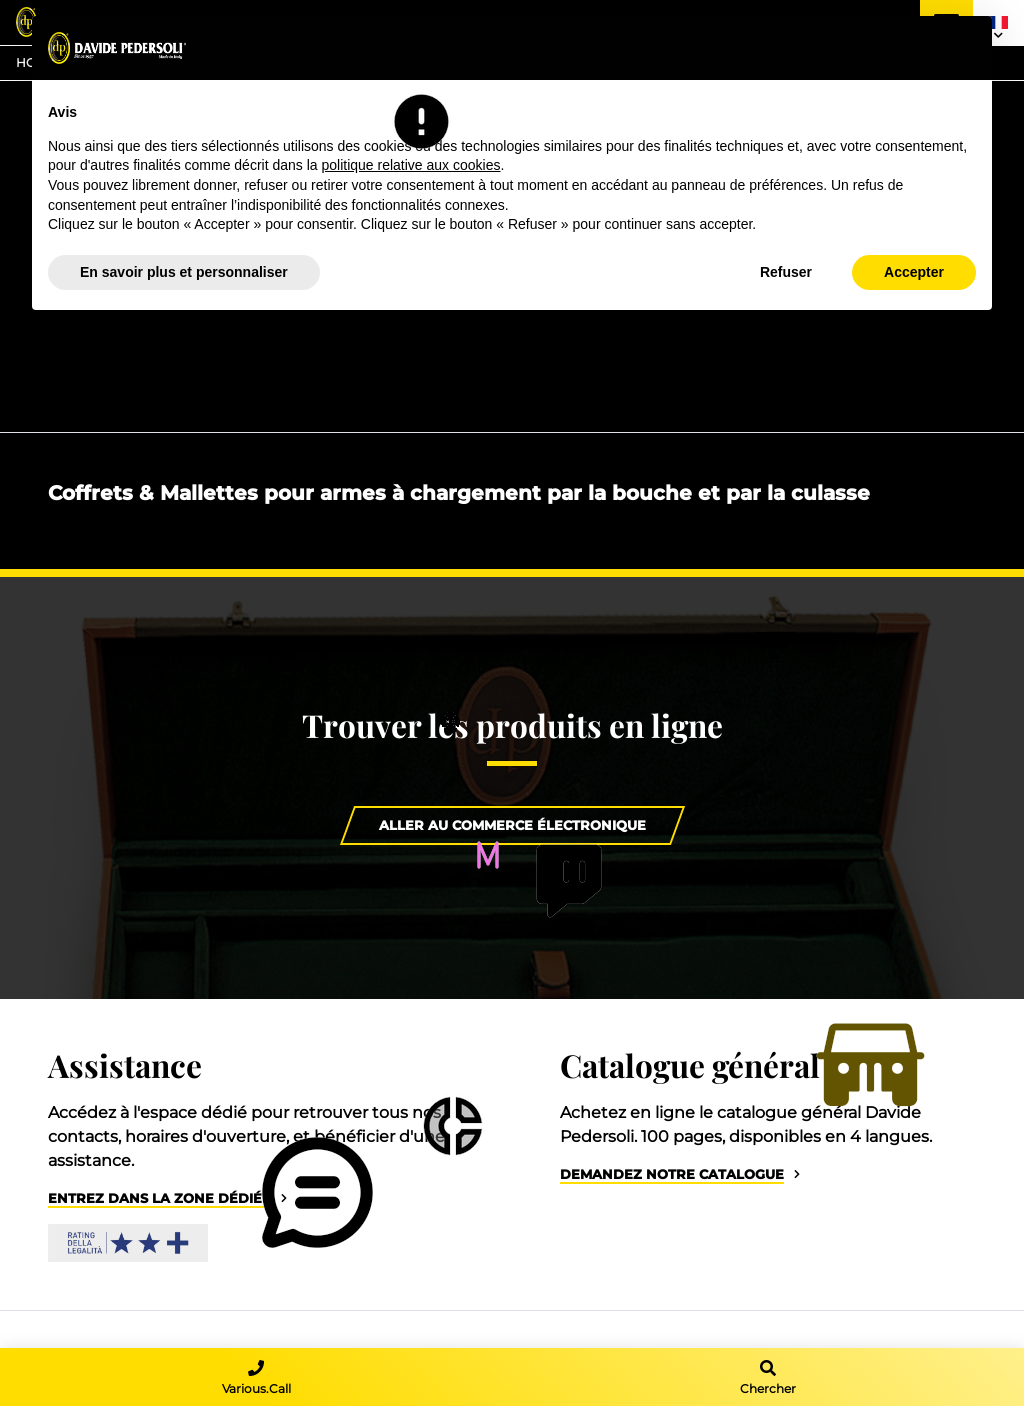 The height and width of the screenshot is (1406, 1024). I want to click on indicates an error or problem has occurred, so click(421, 121).